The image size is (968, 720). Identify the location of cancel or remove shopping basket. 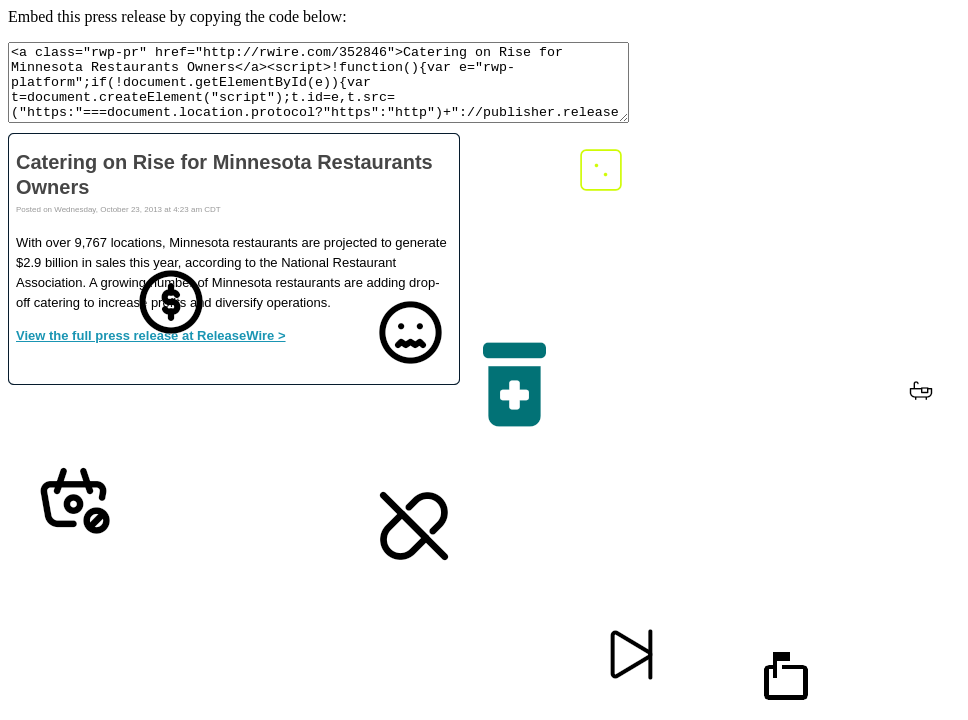
(73, 497).